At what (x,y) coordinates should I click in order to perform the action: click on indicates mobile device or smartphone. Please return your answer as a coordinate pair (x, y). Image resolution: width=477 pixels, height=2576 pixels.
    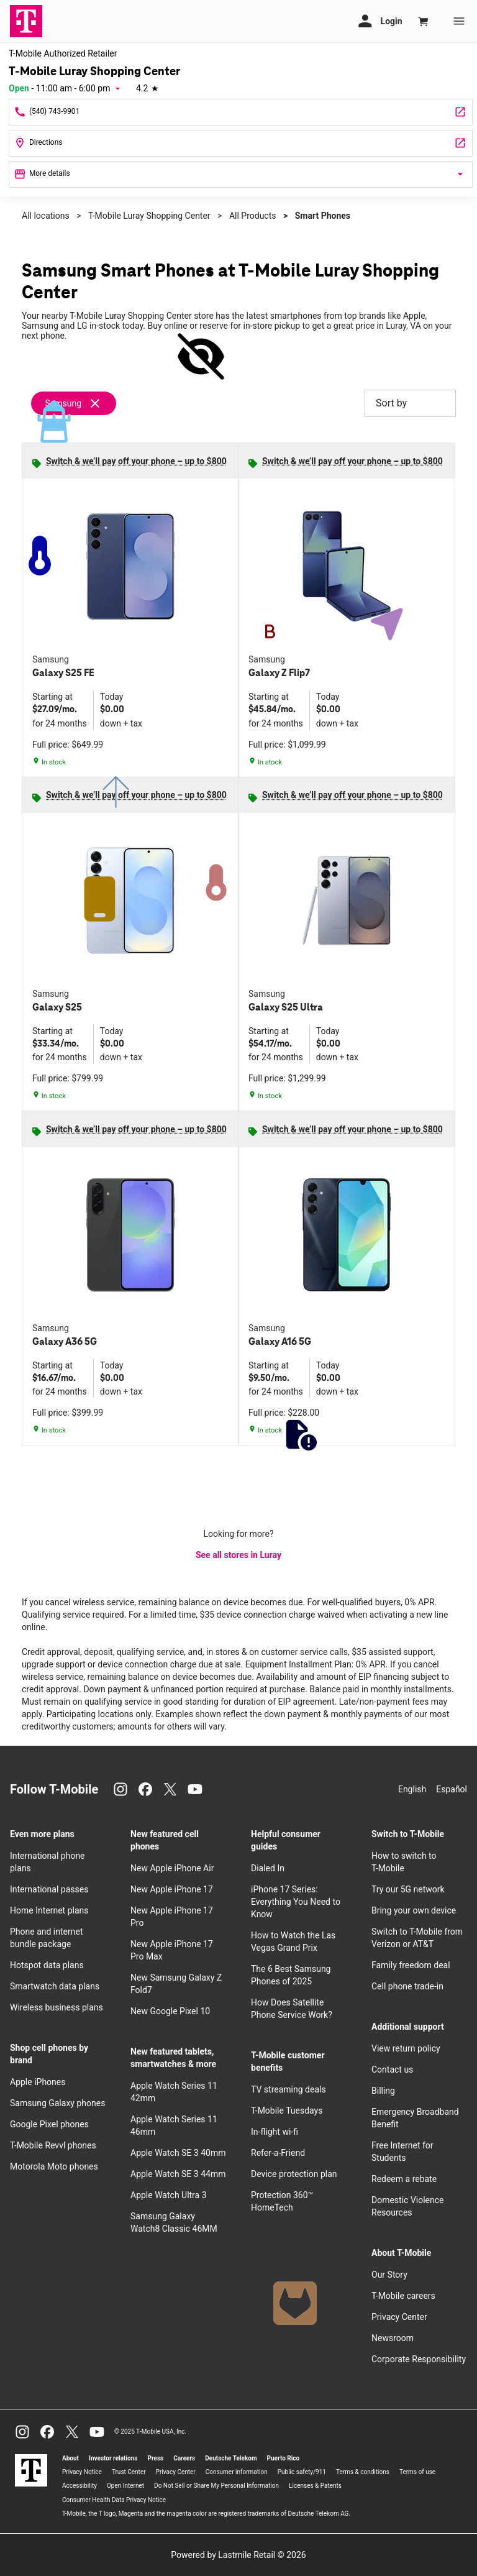
    Looking at the image, I should click on (99, 899).